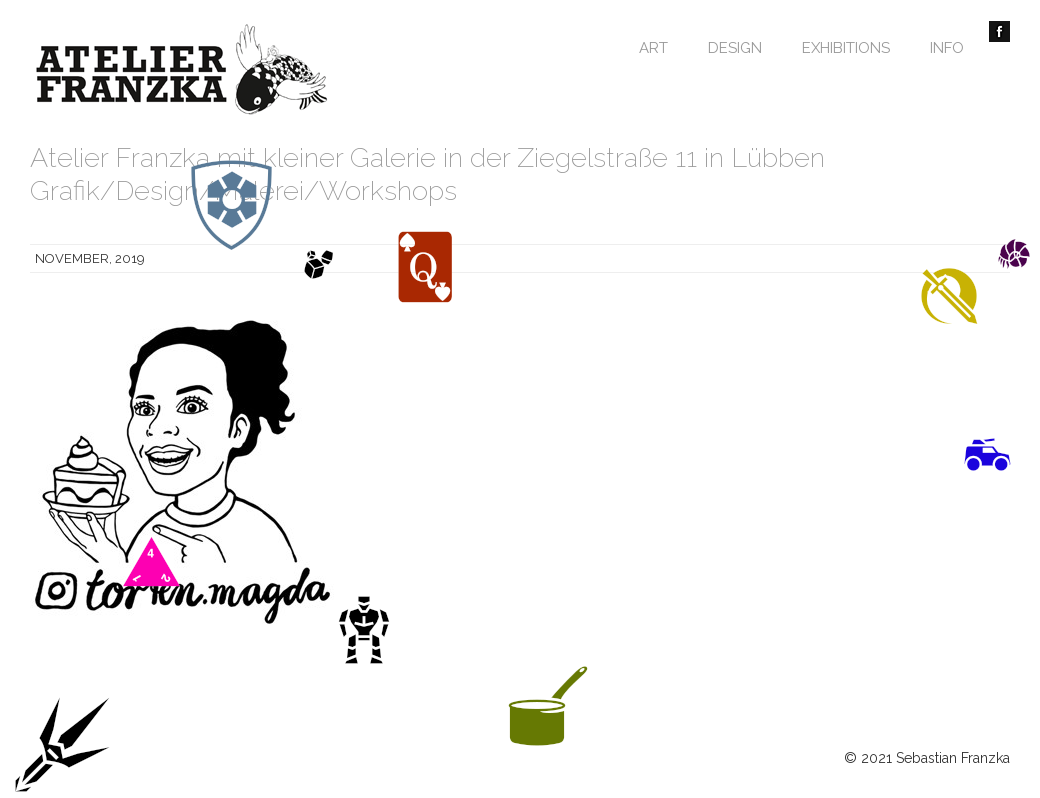  I want to click on roll dice or randomize outcome, so click(318, 264).